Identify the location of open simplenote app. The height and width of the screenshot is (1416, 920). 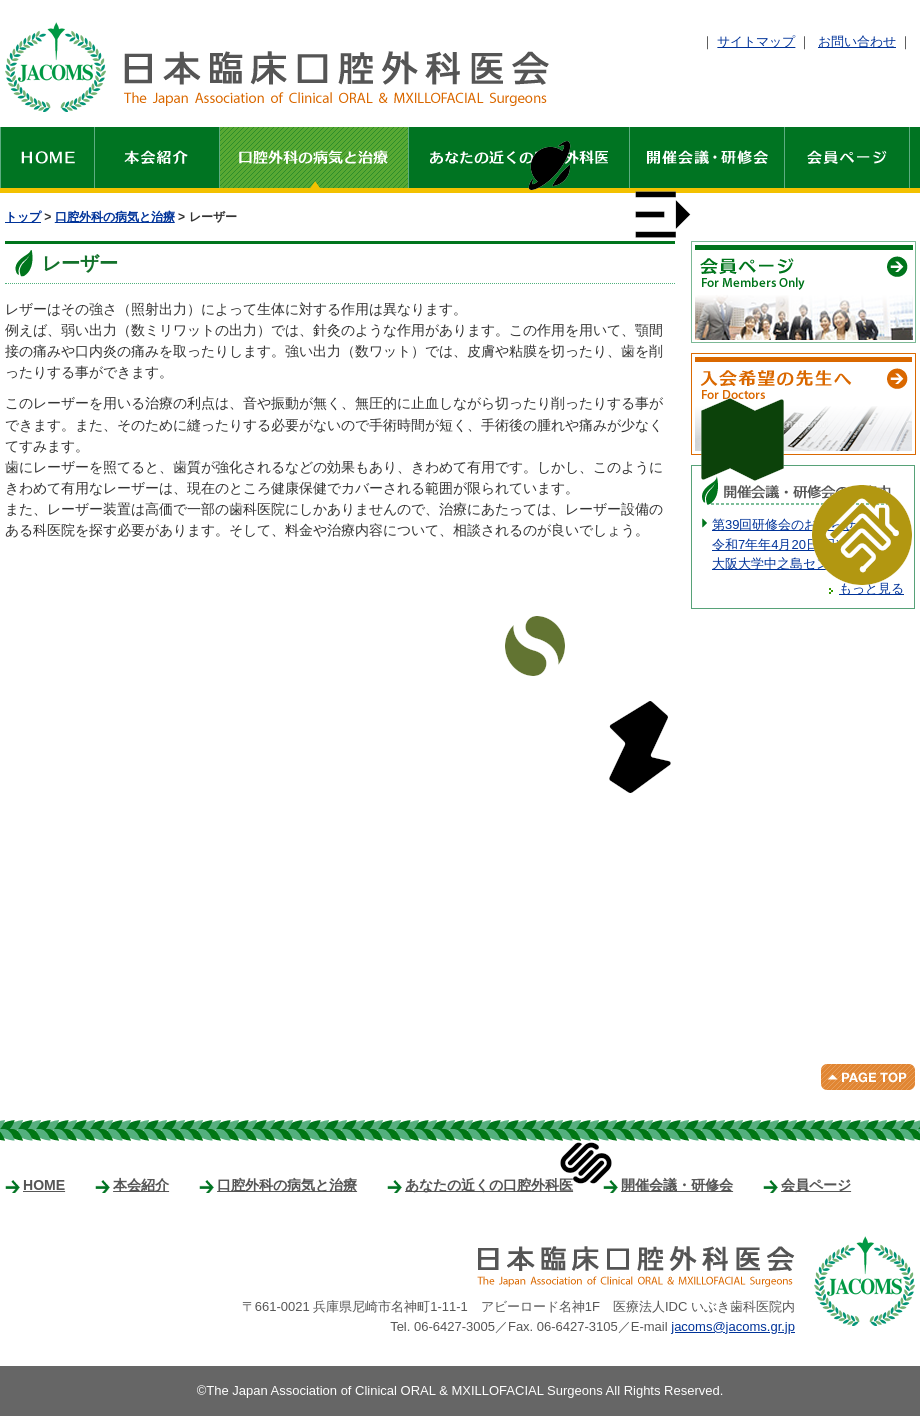
(535, 646).